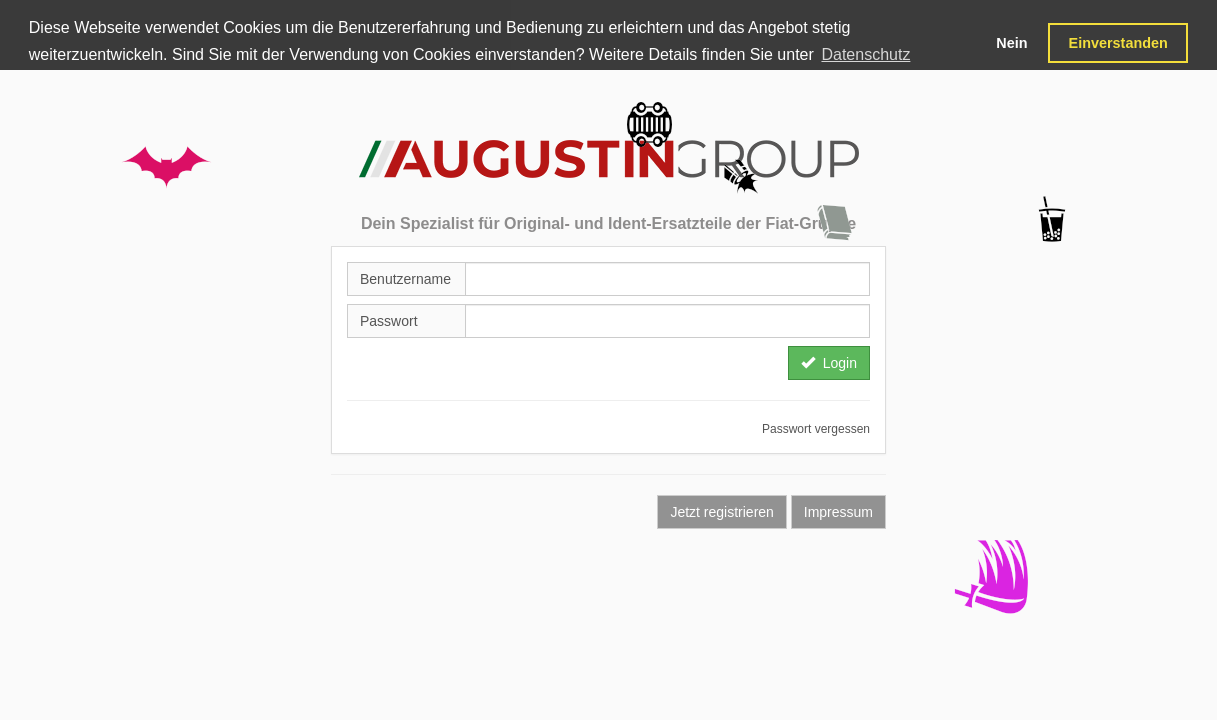  What do you see at coordinates (991, 576) in the screenshot?
I see `perform a slash attack in combat` at bounding box center [991, 576].